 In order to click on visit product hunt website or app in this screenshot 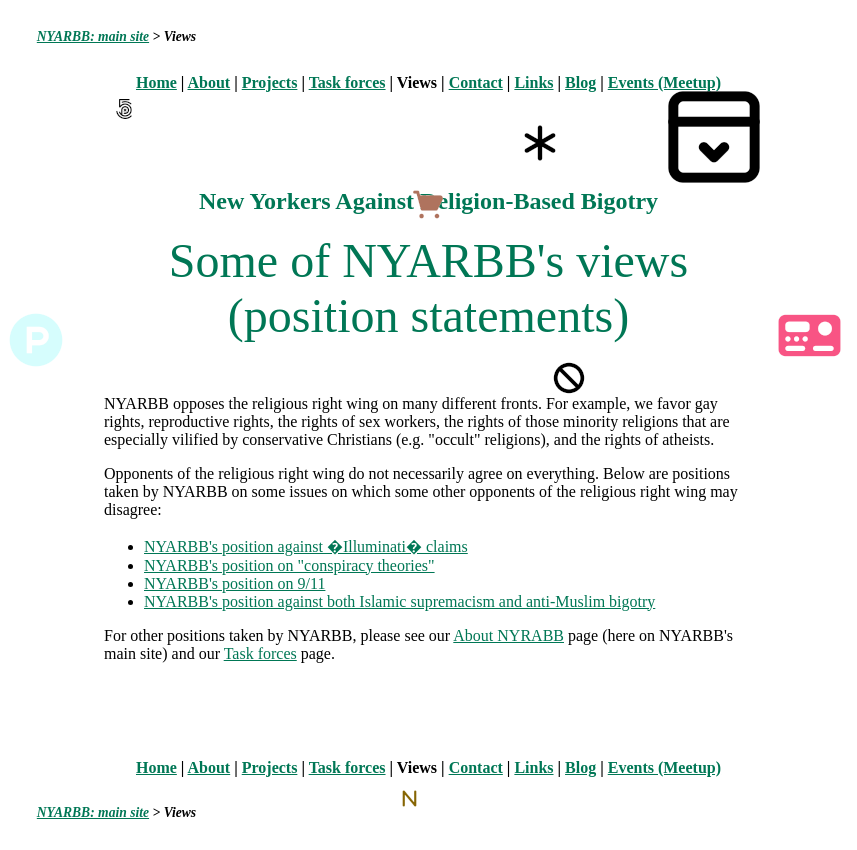, I will do `click(36, 340)`.